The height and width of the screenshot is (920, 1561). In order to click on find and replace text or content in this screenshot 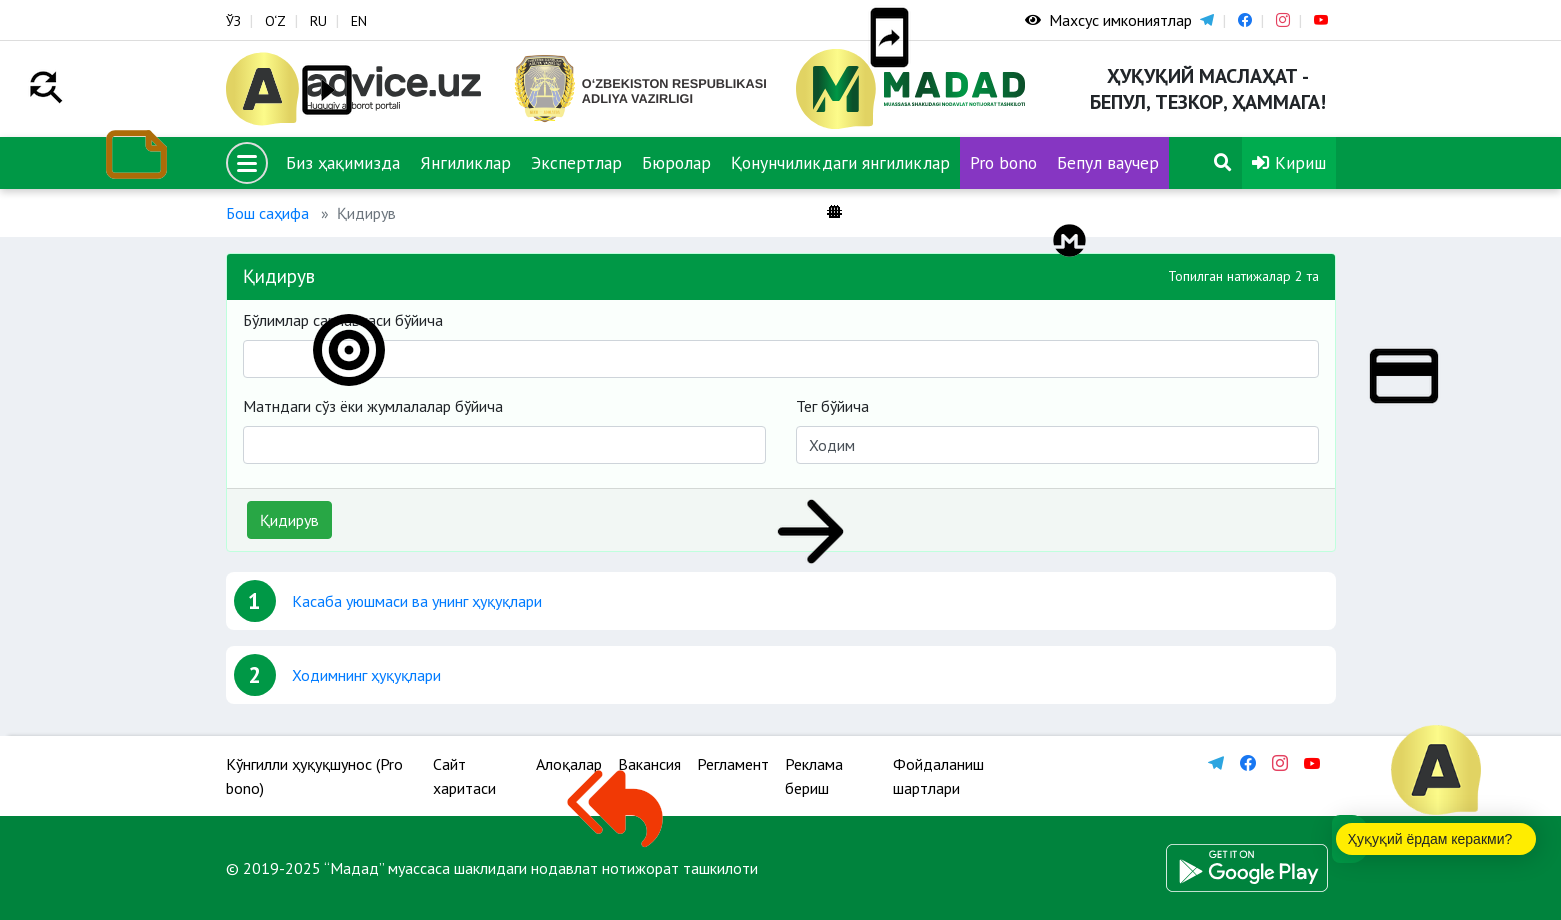, I will do `click(45, 86)`.